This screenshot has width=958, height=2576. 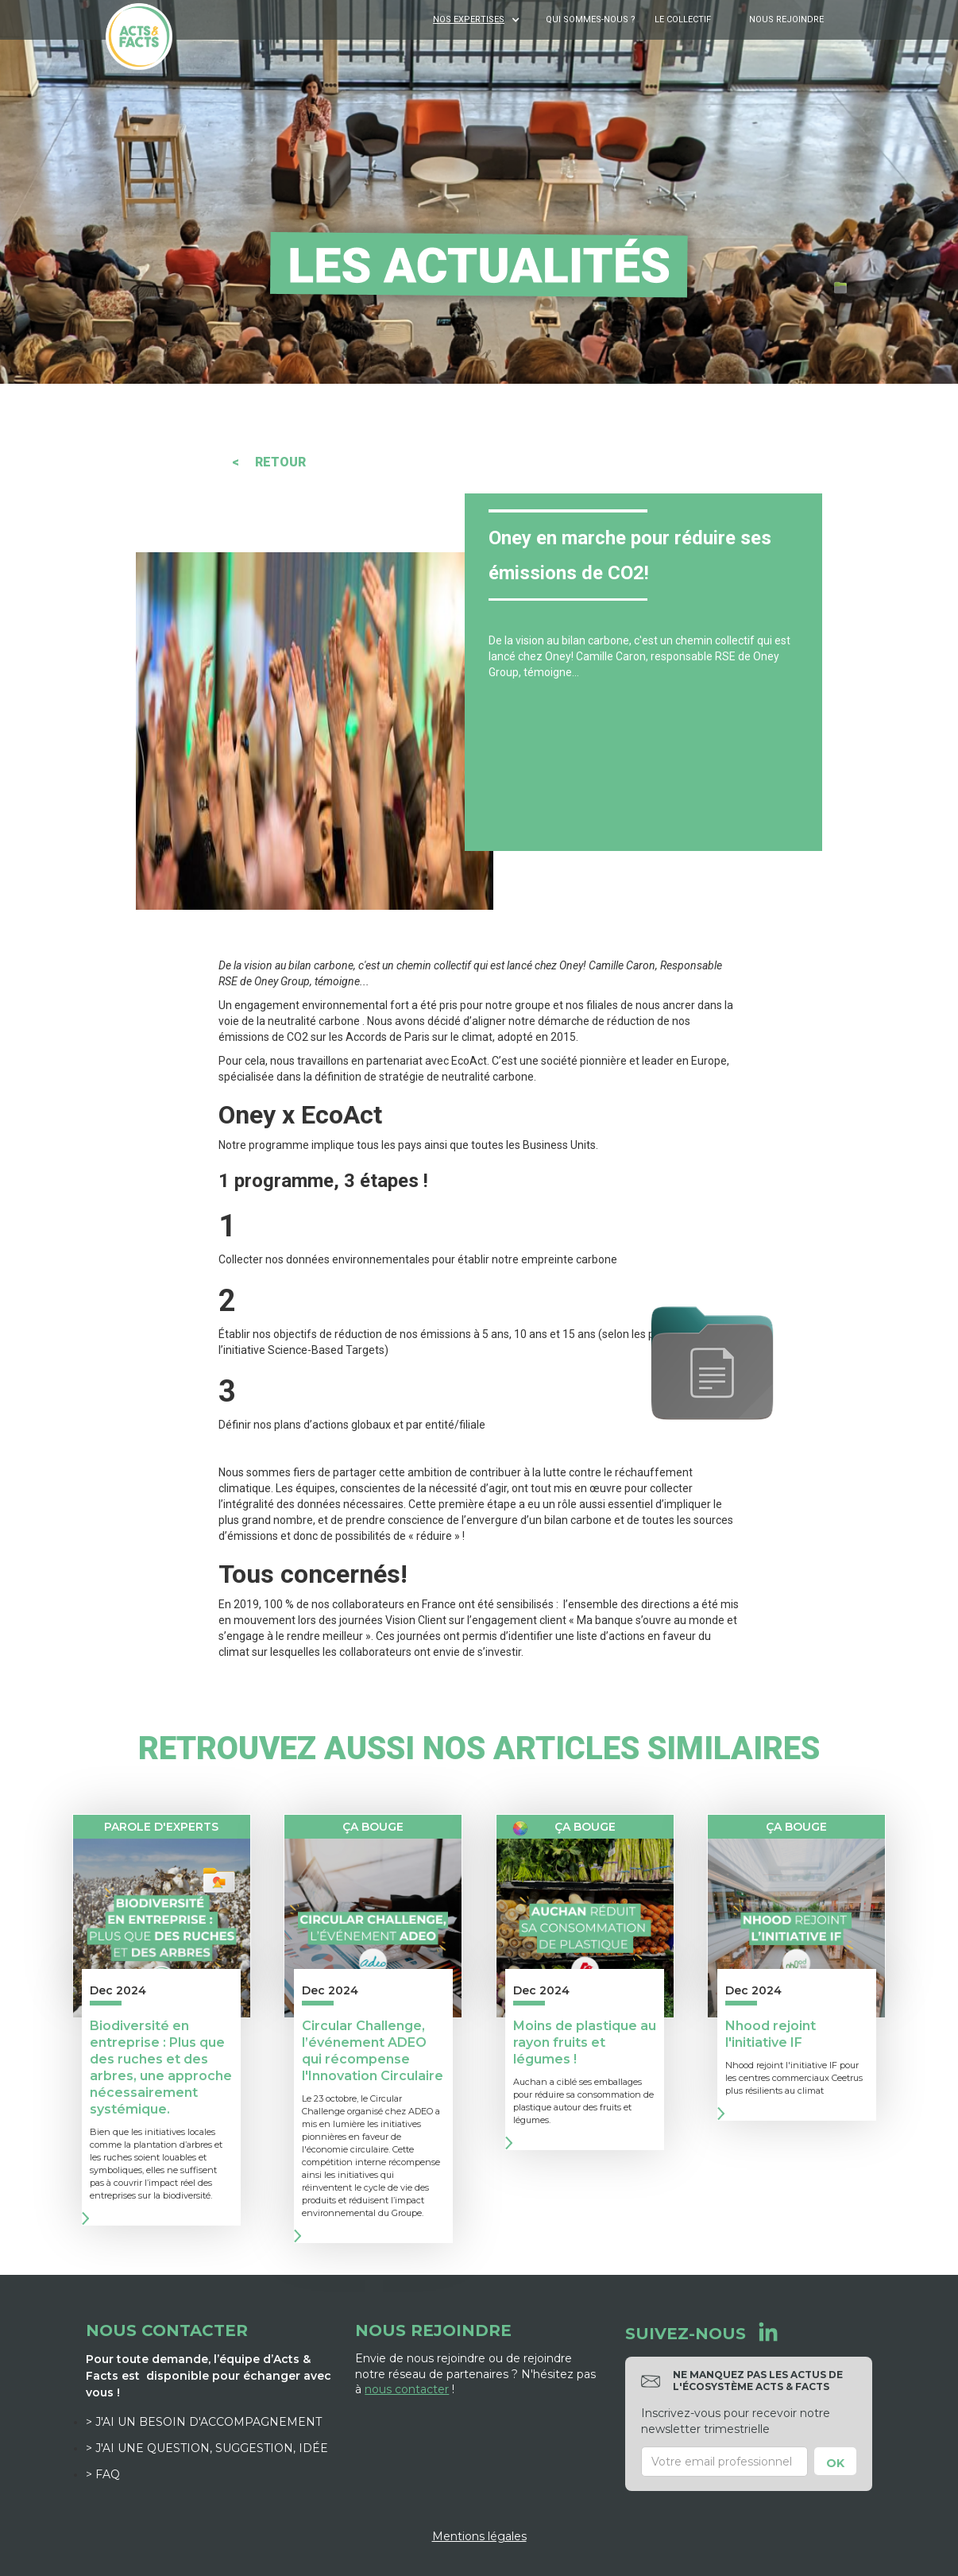 What do you see at coordinates (520, 1828) in the screenshot?
I see `open color picker tool` at bounding box center [520, 1828].